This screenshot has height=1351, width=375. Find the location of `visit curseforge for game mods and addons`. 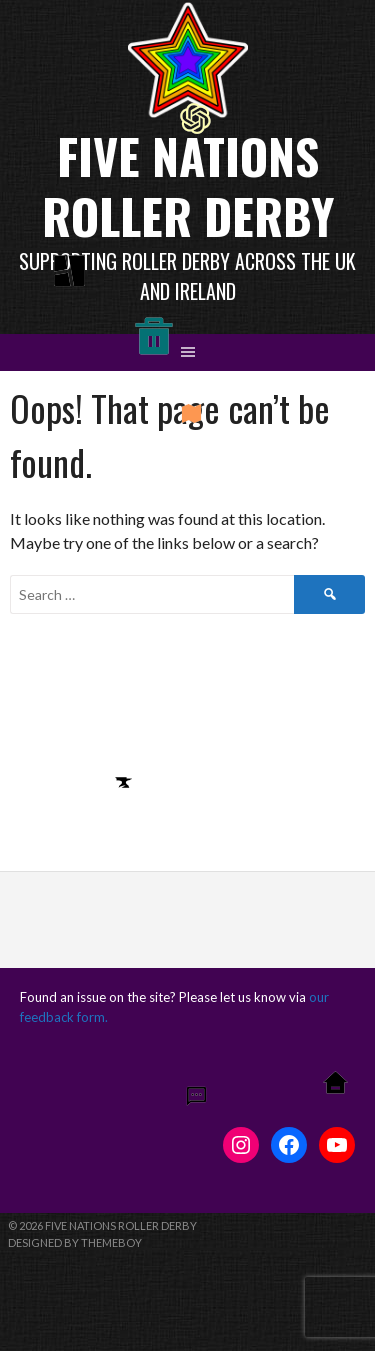

visit curseforge for game mods and addons is located at coordinates (123, 782).